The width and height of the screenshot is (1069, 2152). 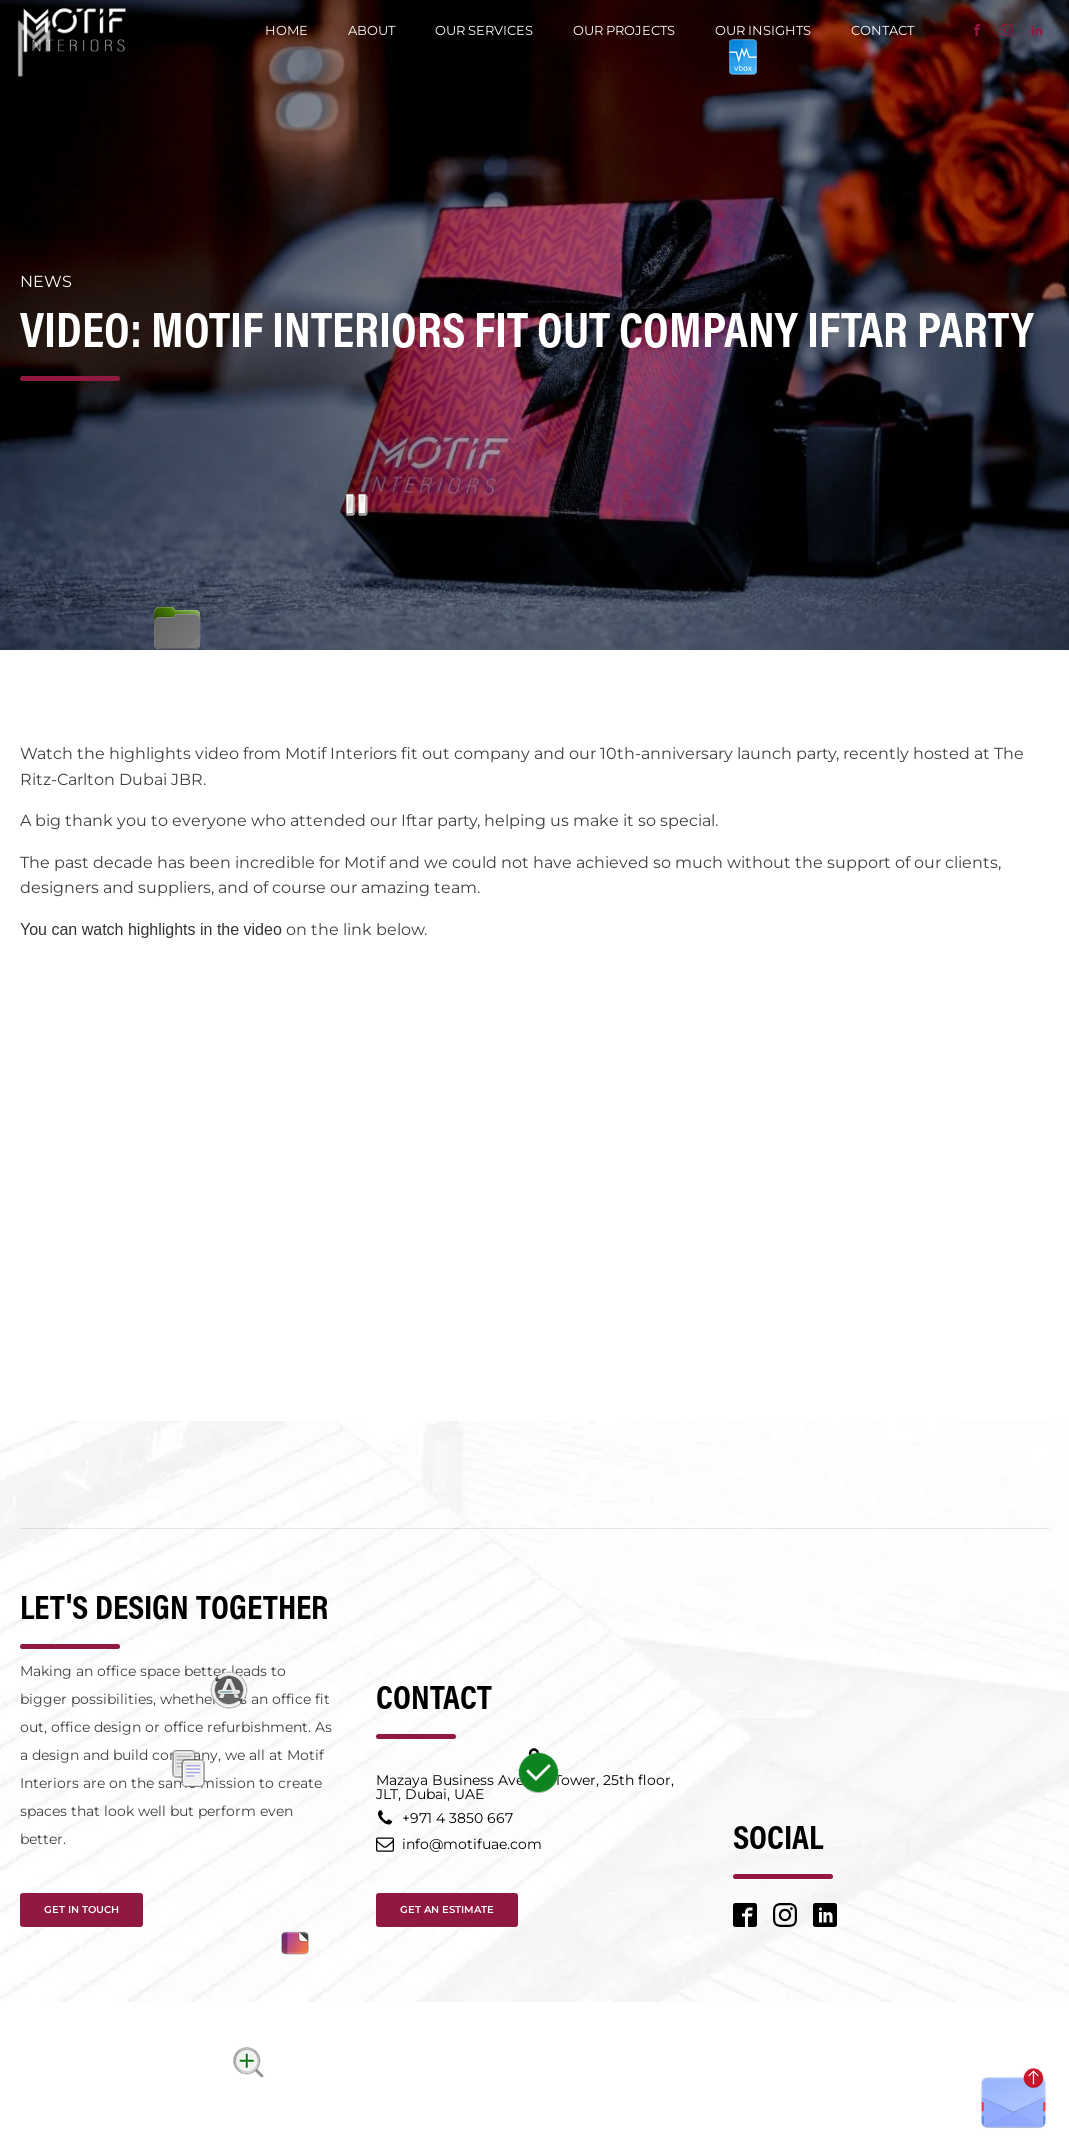 I want to click on virtualbox virtual machine configuration file, so click(x=743, y=57).